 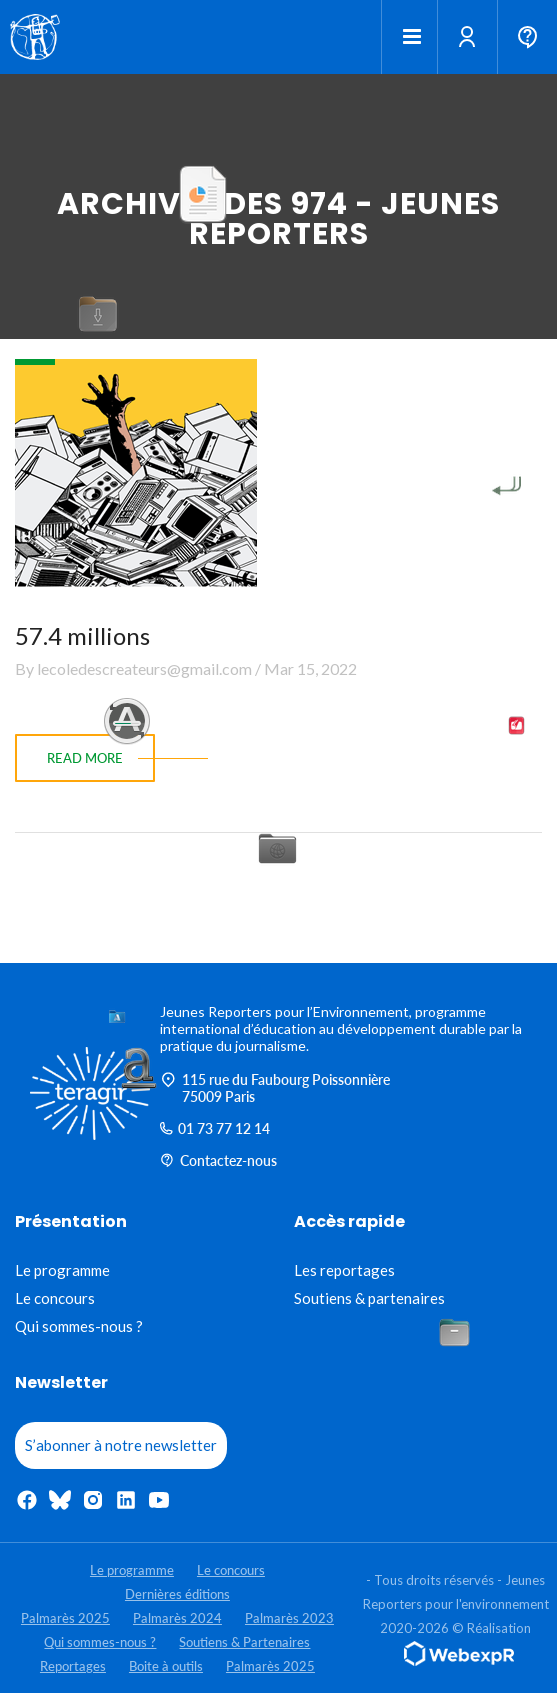 I want to click on open a presentation file, so click(x=203, y=194).